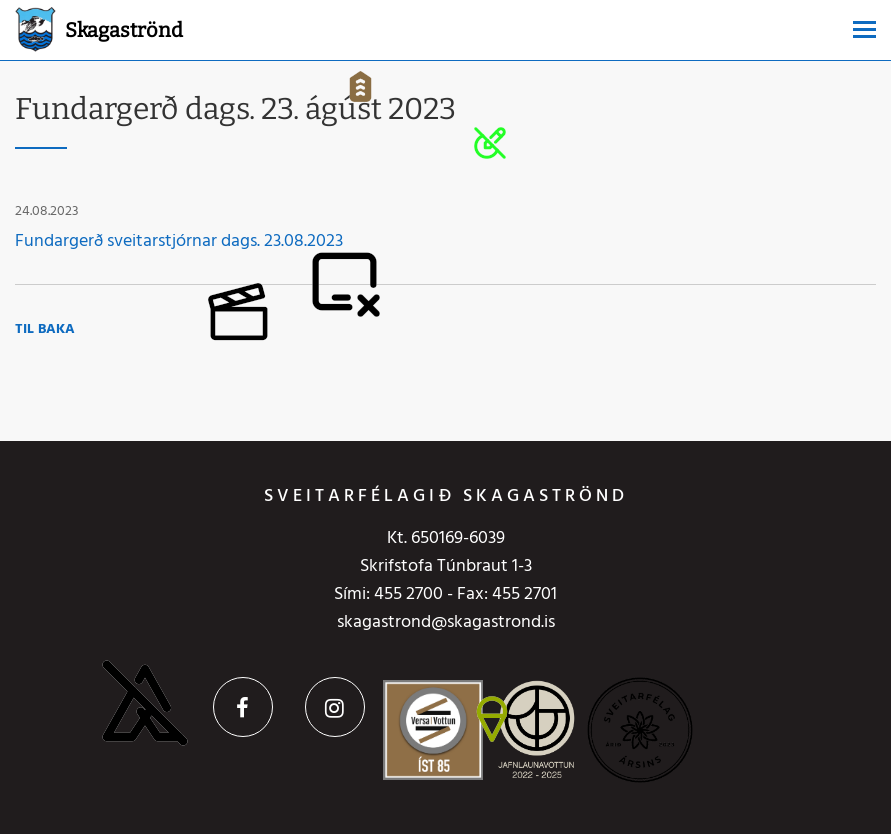 The width and height of the screenshot is (891, 834). I want to click on browse dessert or ice cream options, so click(492, 718).